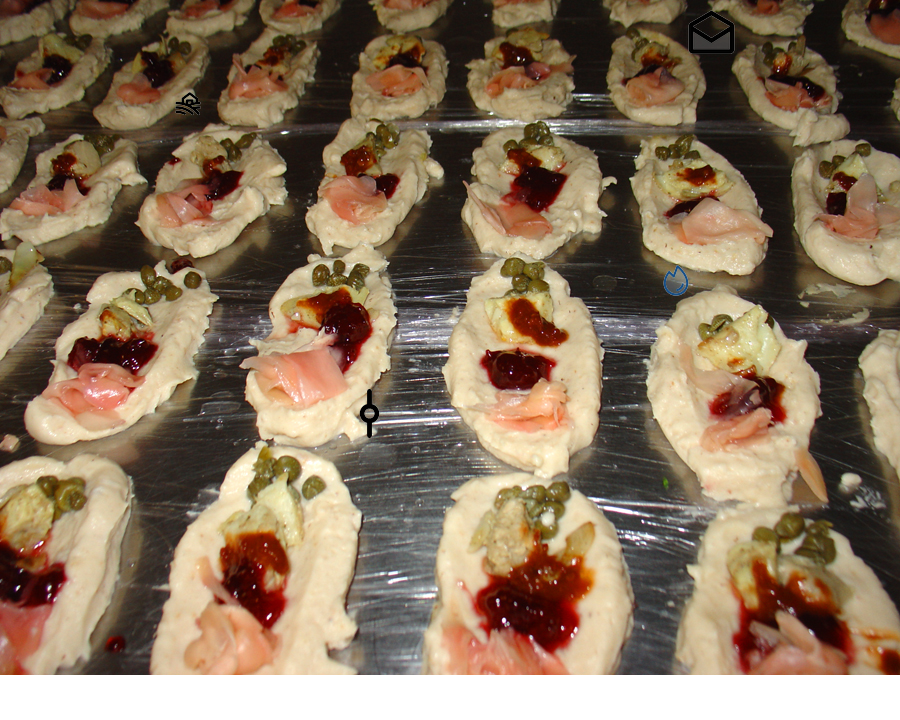 The image size is (900, 720). What do you see at coordinates (676, 281) in the screenshot?
I see `indicates trending or hot content` at bounding box center [676, 281].